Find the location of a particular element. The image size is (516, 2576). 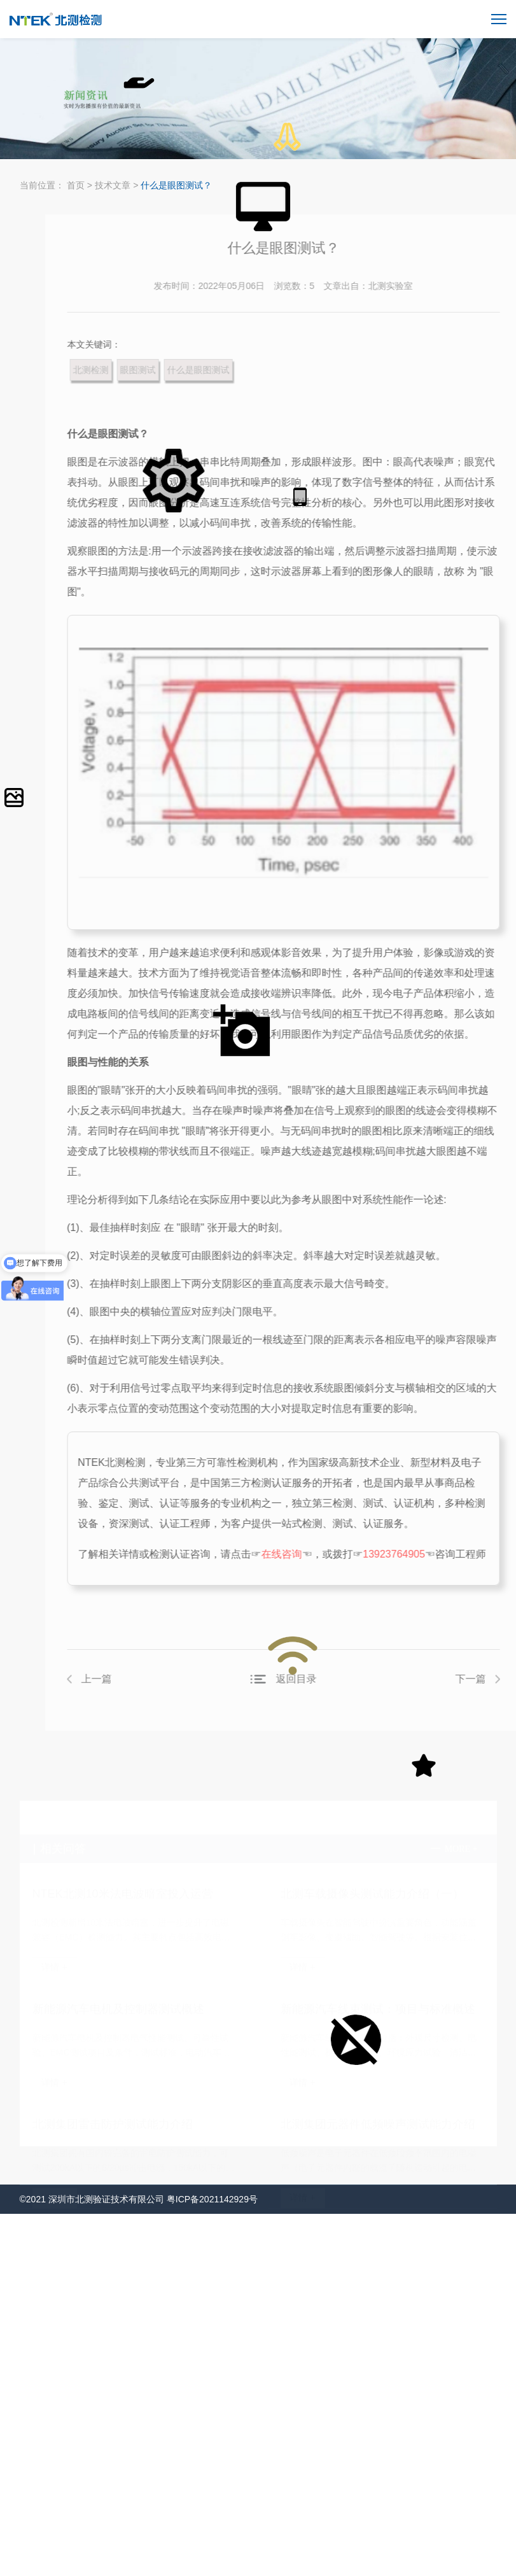

disable compass or navigation mode is located at coordinates (356, 2039).